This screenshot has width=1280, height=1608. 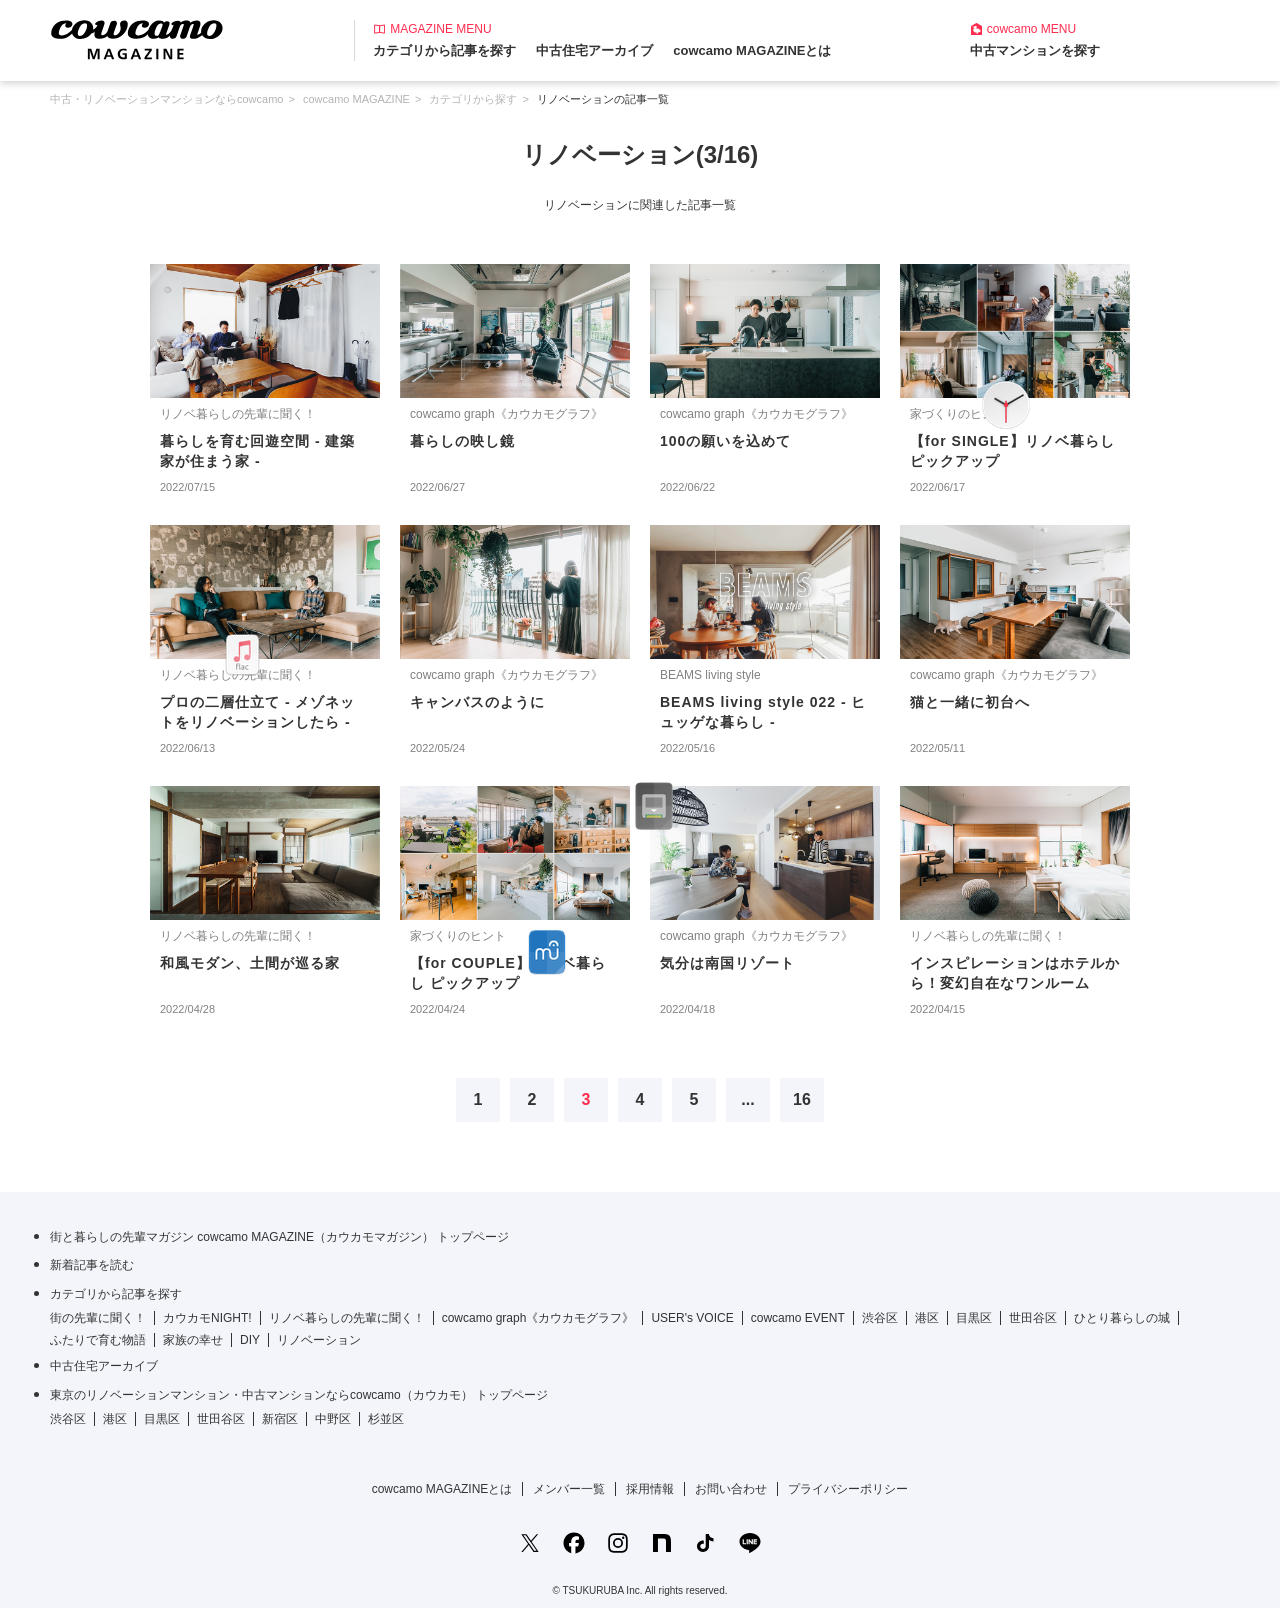 What do you see at coordinates (242, 654) in the screenshot?
I see `a flac audio file` at bounding box center [242, 654].